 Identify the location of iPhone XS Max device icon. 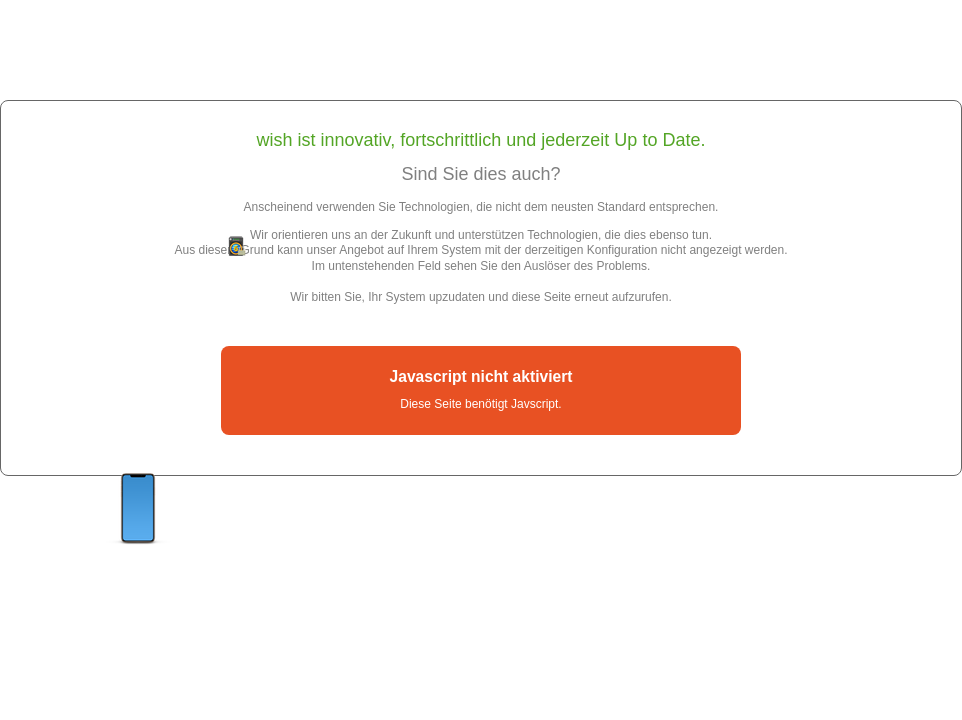
(138, 509).